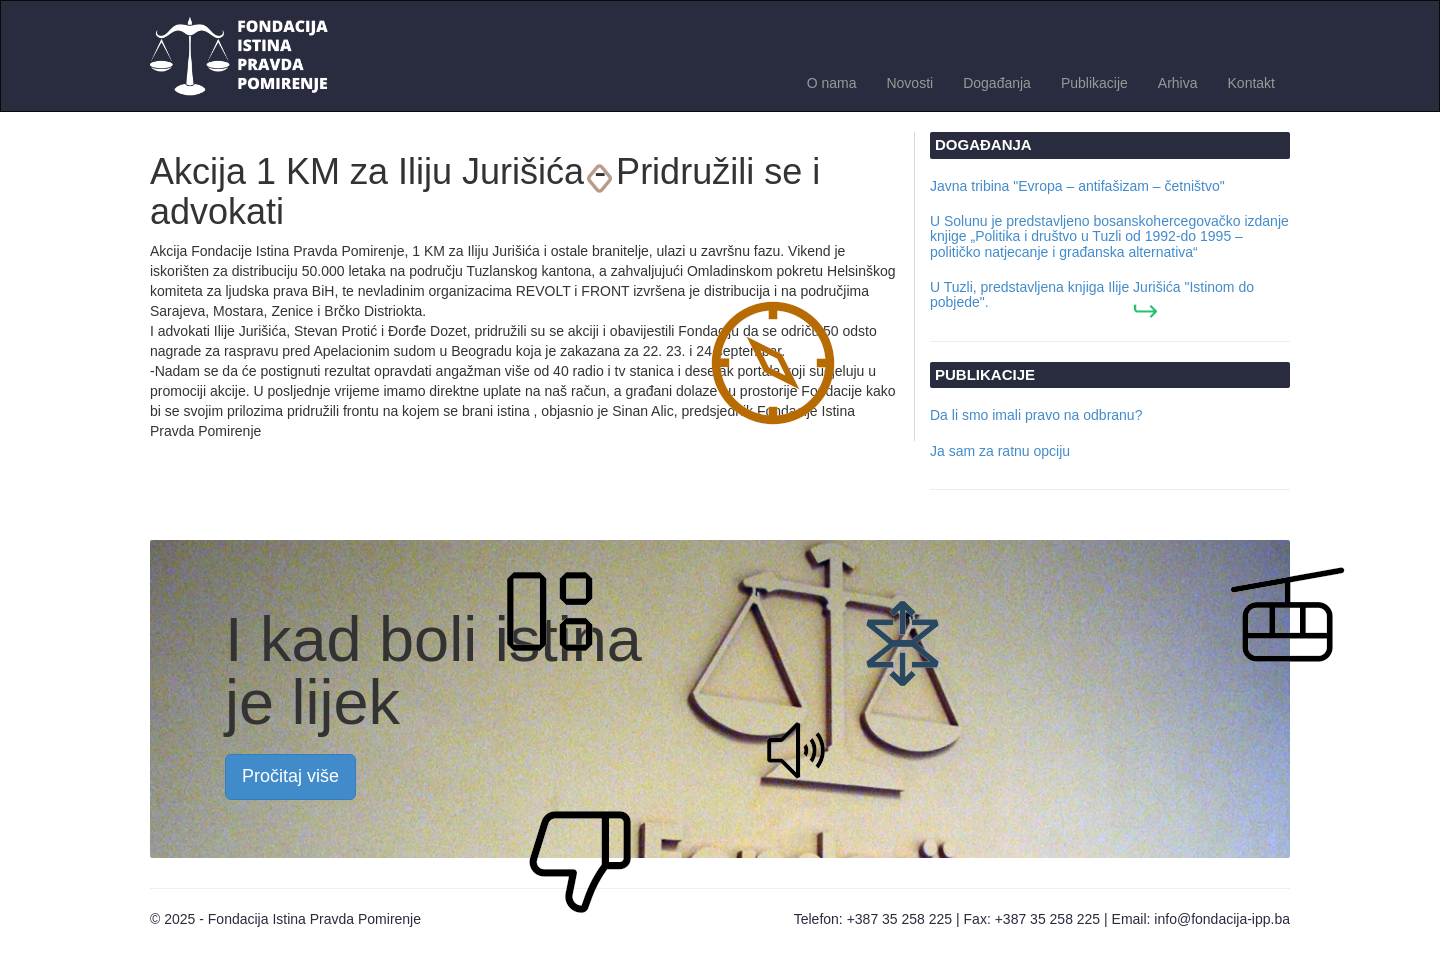  Describe the element at coordinates (773, 363) in the screenshot. I see `navigate to explore or discover features` at that location.